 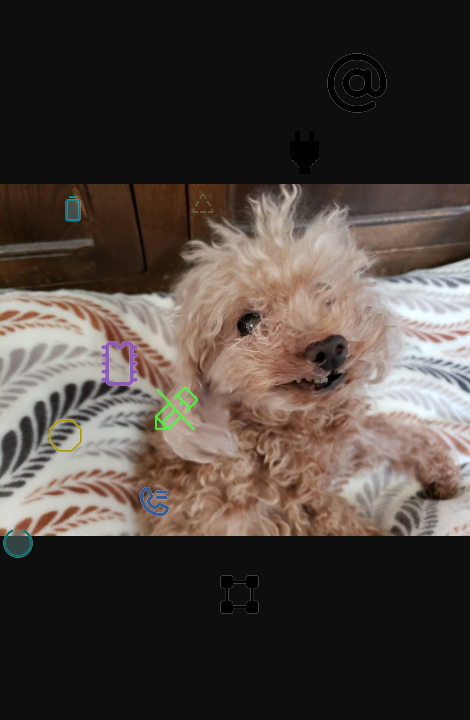 What do you see at coordinates (65, 435) in the screenshot?
I see `indicates a stop or warning state` at bounding box center [65, 435].